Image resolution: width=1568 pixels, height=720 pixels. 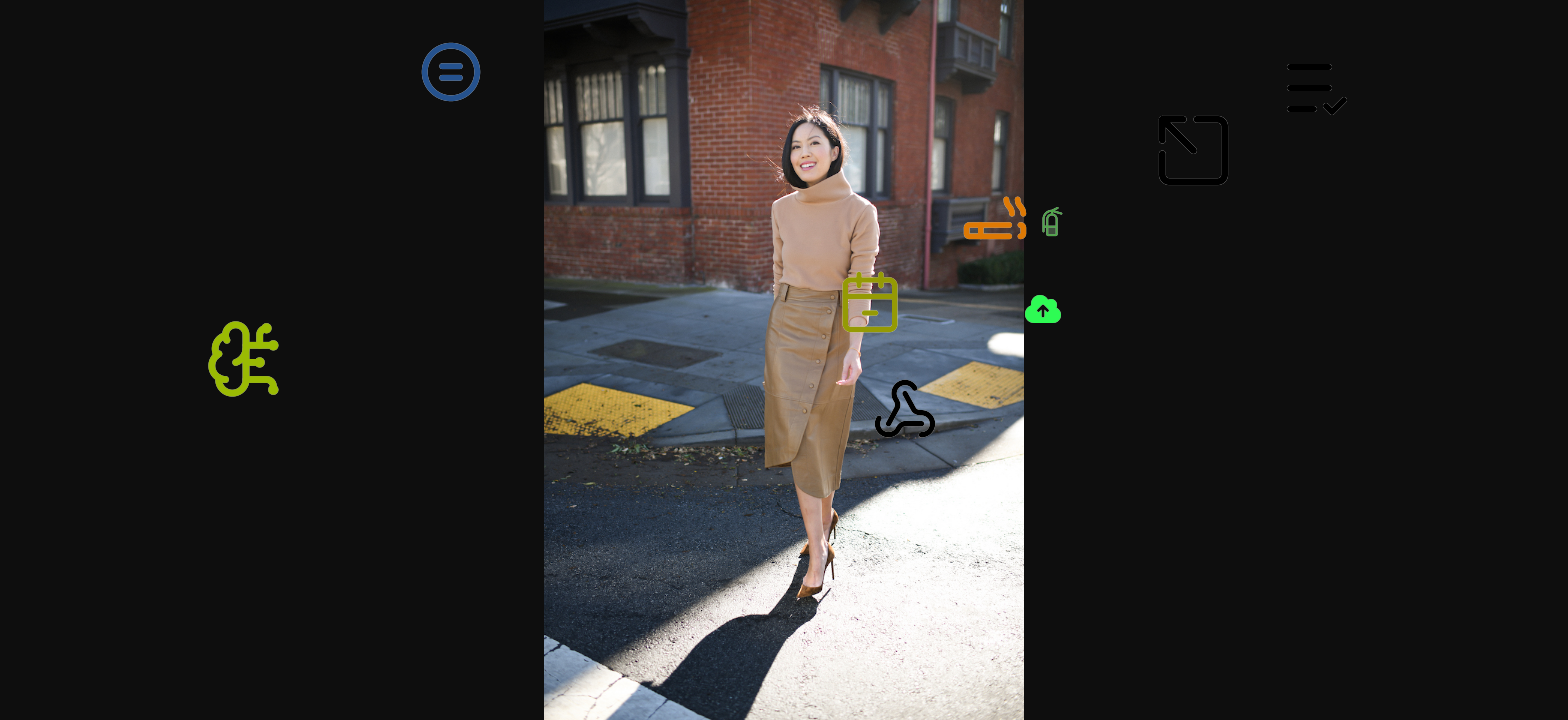 I want to click on upload file to cloud storage, so click(x=1043, y=309).